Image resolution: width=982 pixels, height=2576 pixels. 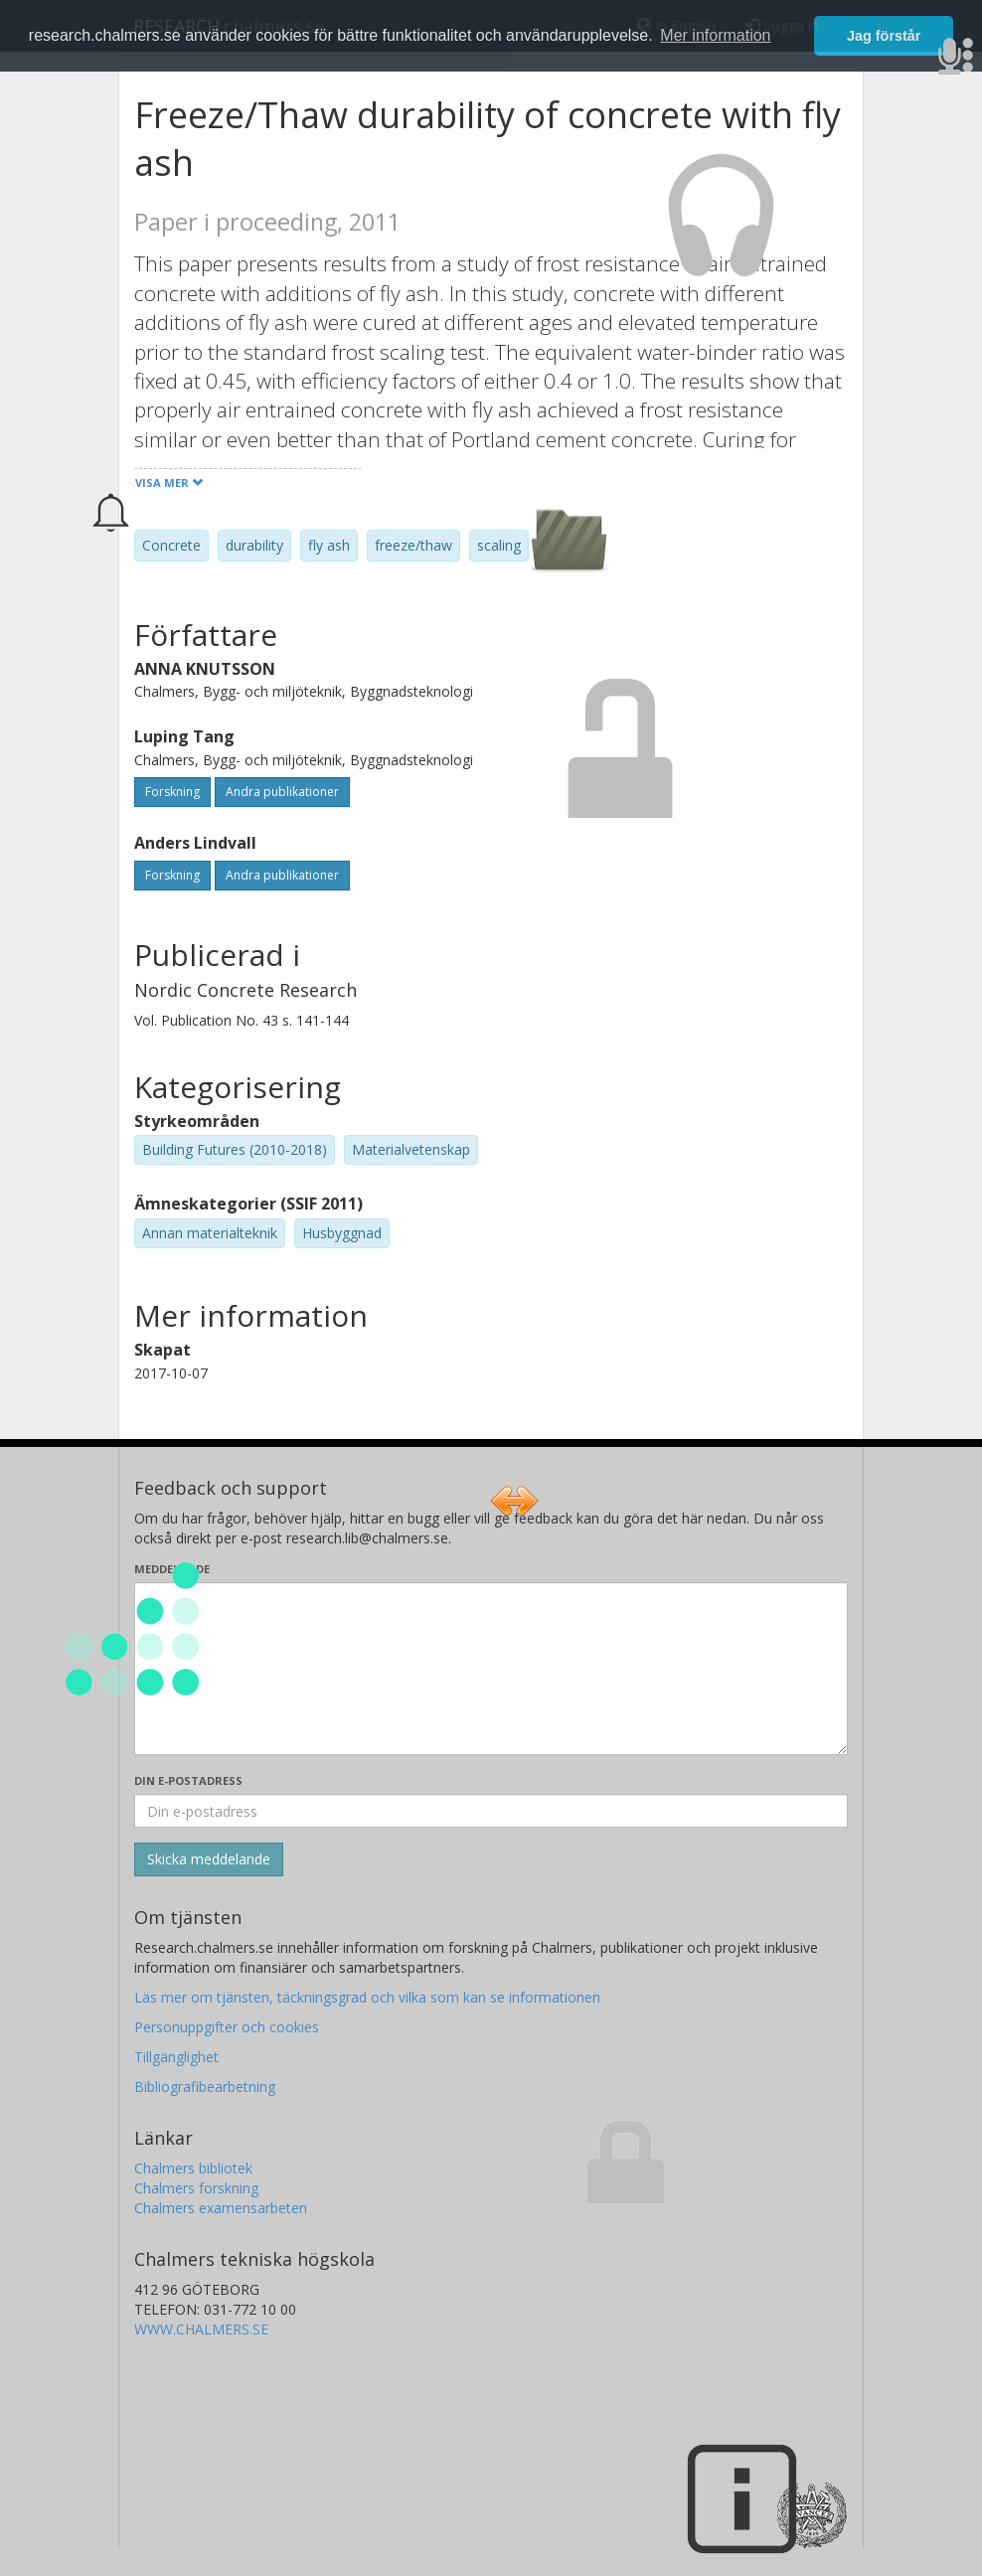 I want to click on indicates content is locked or protected from editing, so click(x=625, y=2165).